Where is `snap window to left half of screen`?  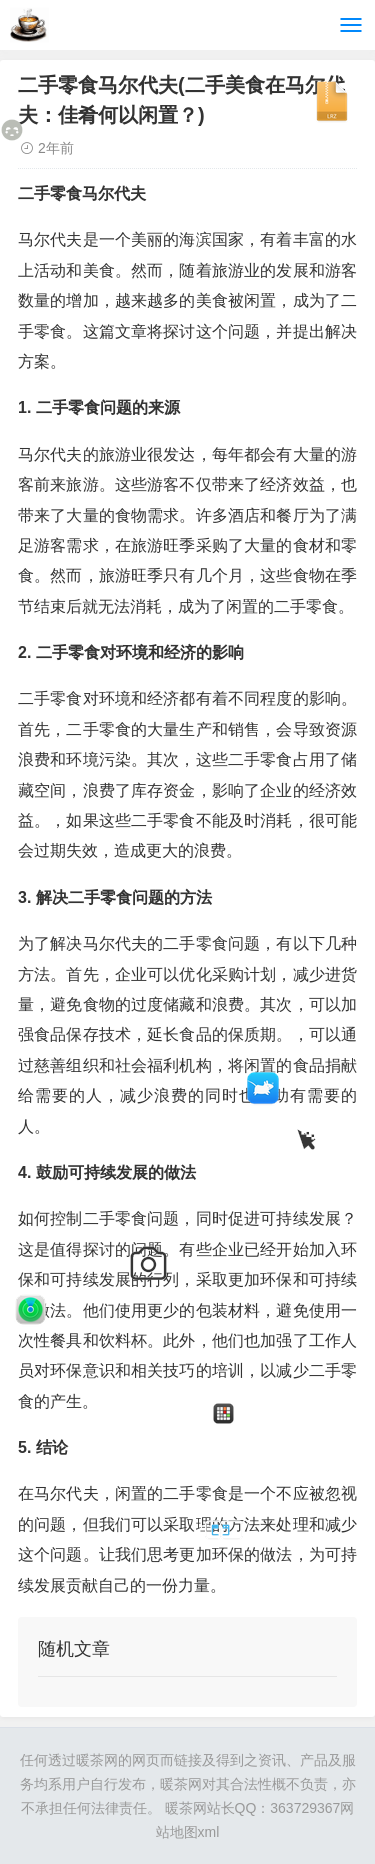
snap window to left half of screen is located at coordinates (224, 1530).